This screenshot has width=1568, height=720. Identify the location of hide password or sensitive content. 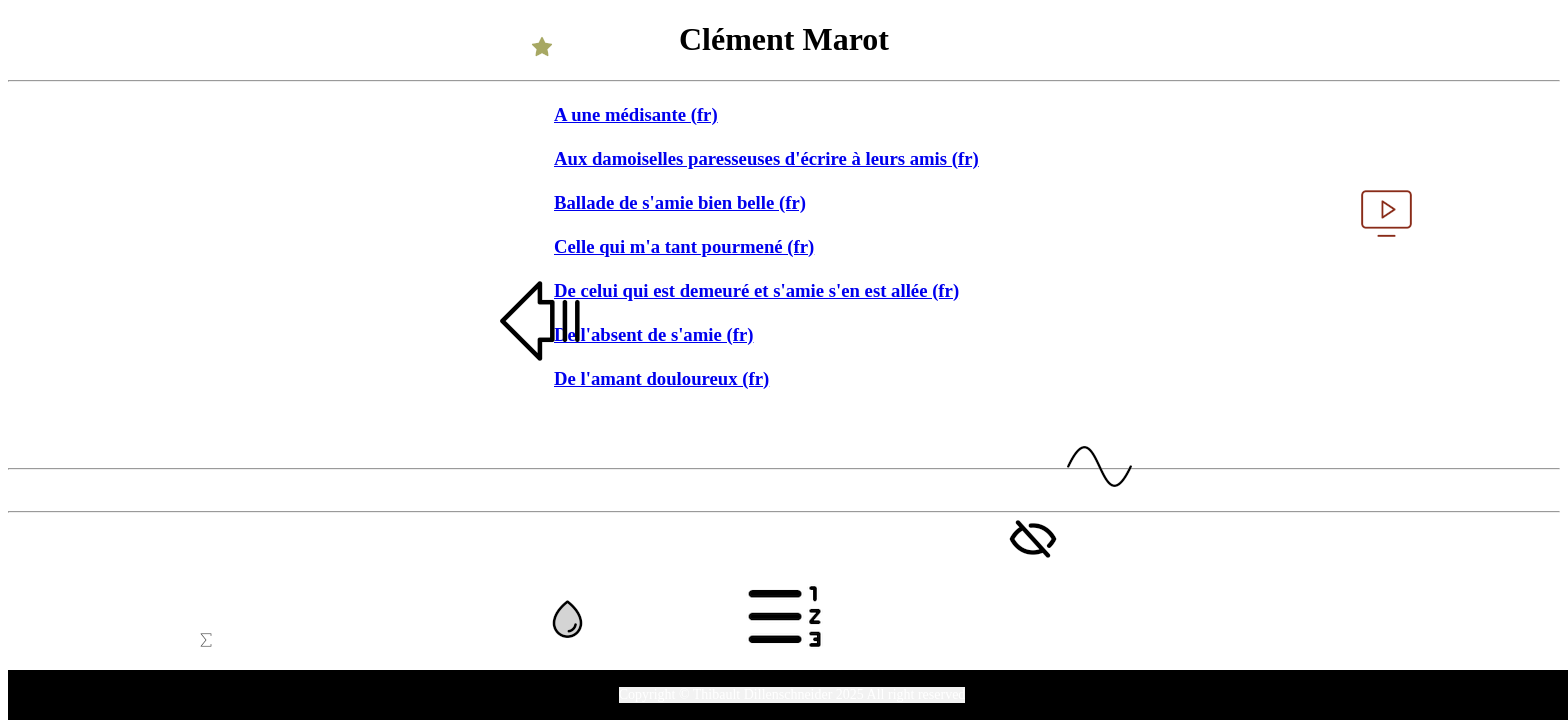
(1033, 539).